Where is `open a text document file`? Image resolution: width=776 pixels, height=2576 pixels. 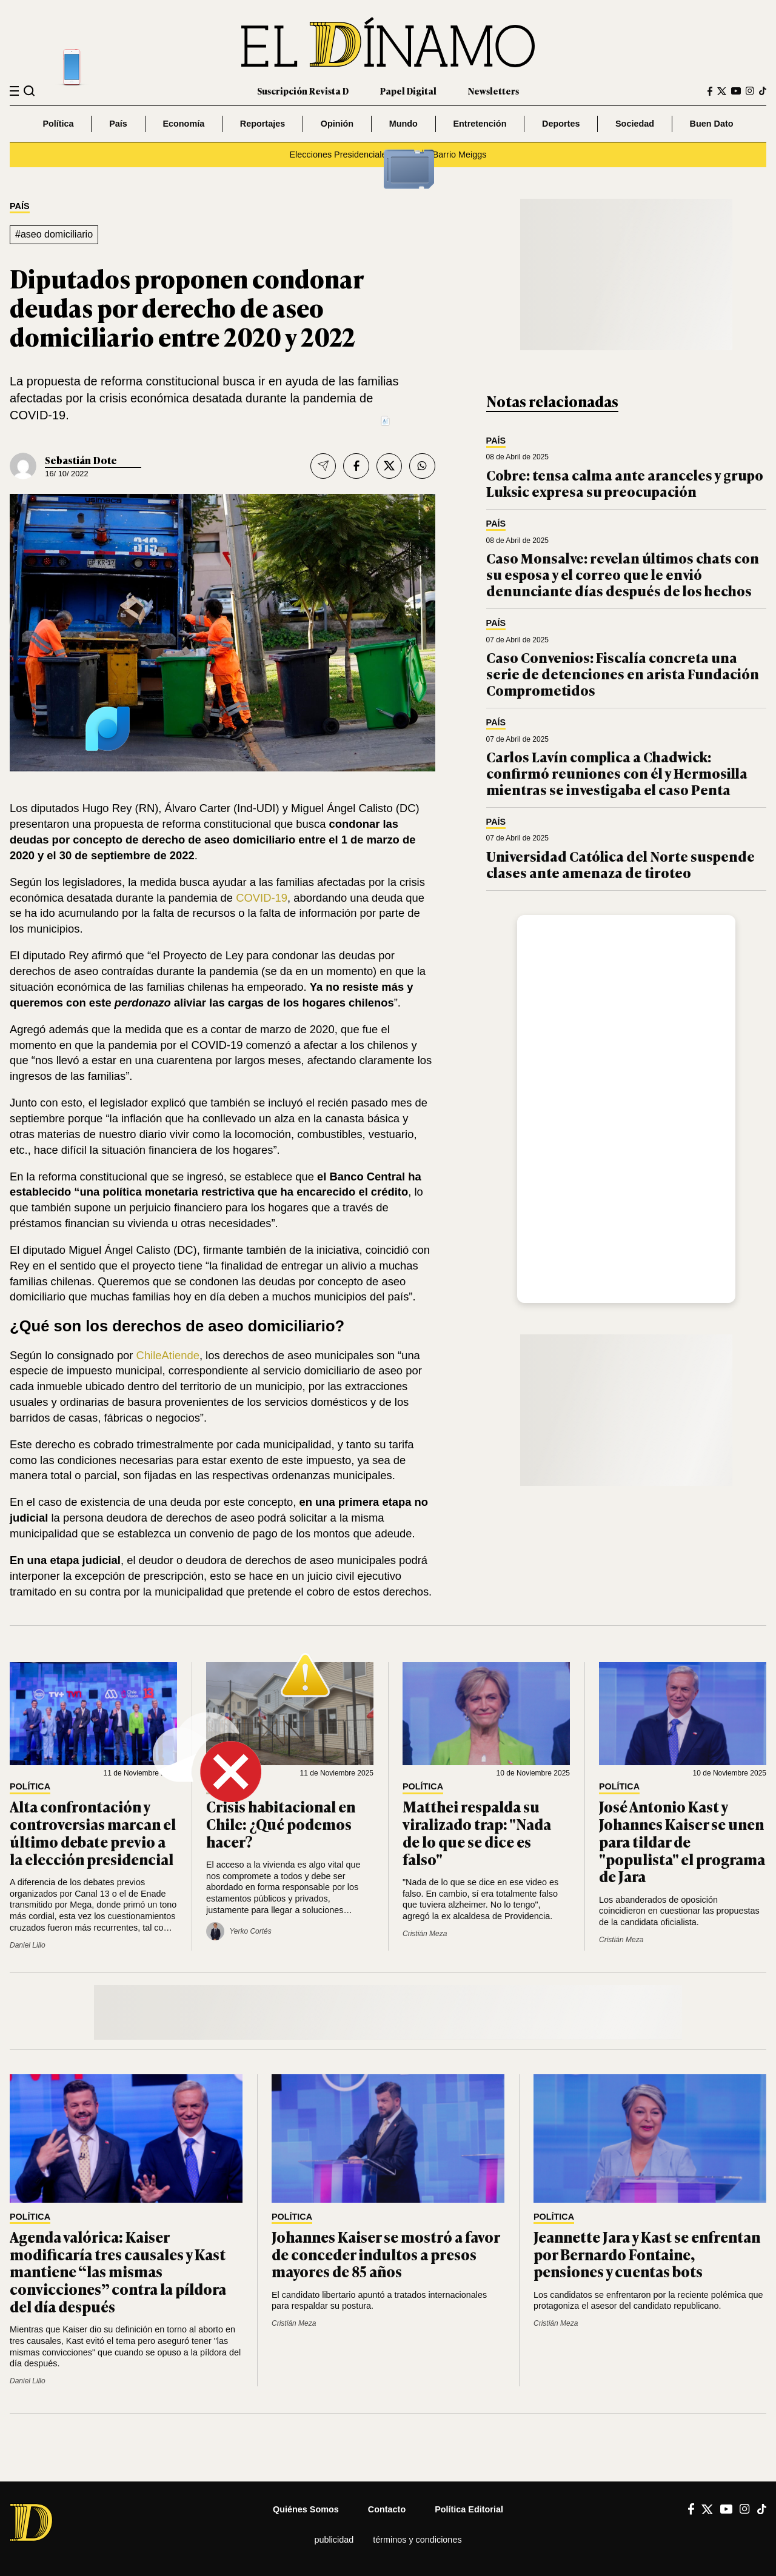 open a text document file is located at coordinates (385, 421).